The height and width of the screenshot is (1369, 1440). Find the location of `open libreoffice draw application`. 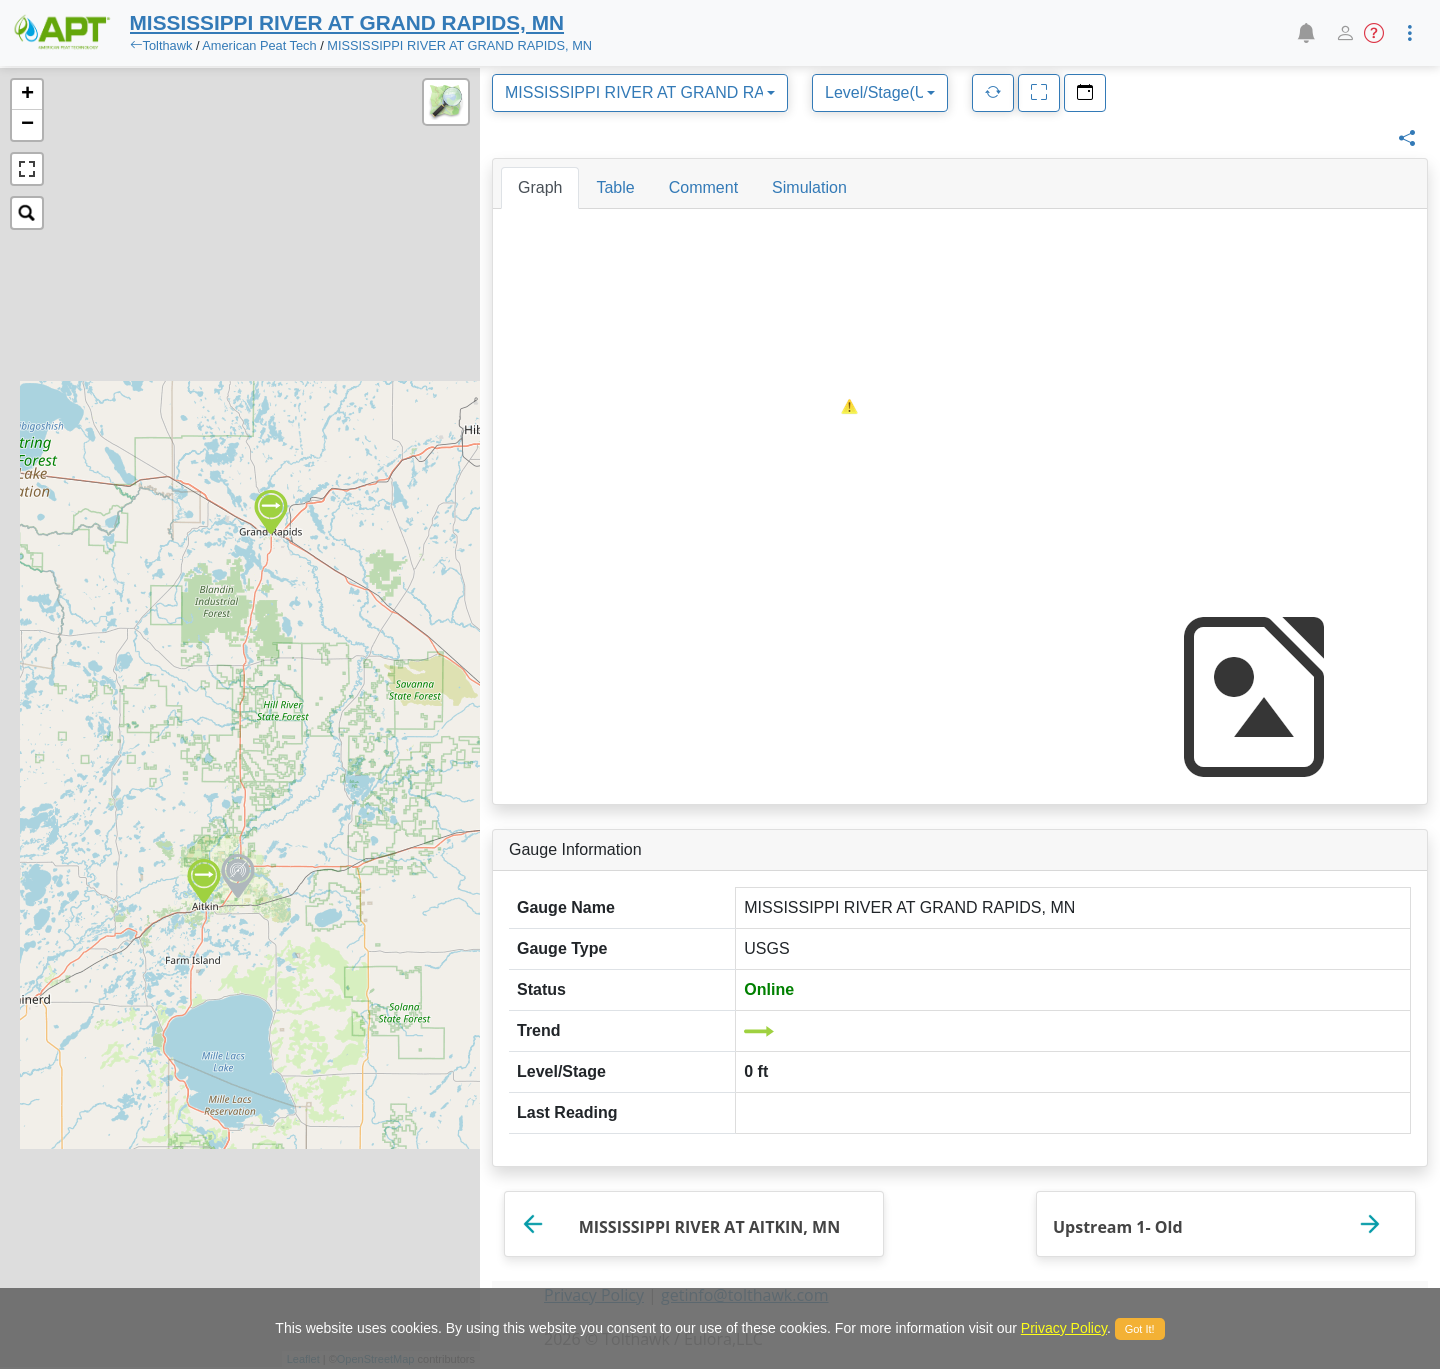

open libreoffice draw application is located at coordinates (1254, 697).